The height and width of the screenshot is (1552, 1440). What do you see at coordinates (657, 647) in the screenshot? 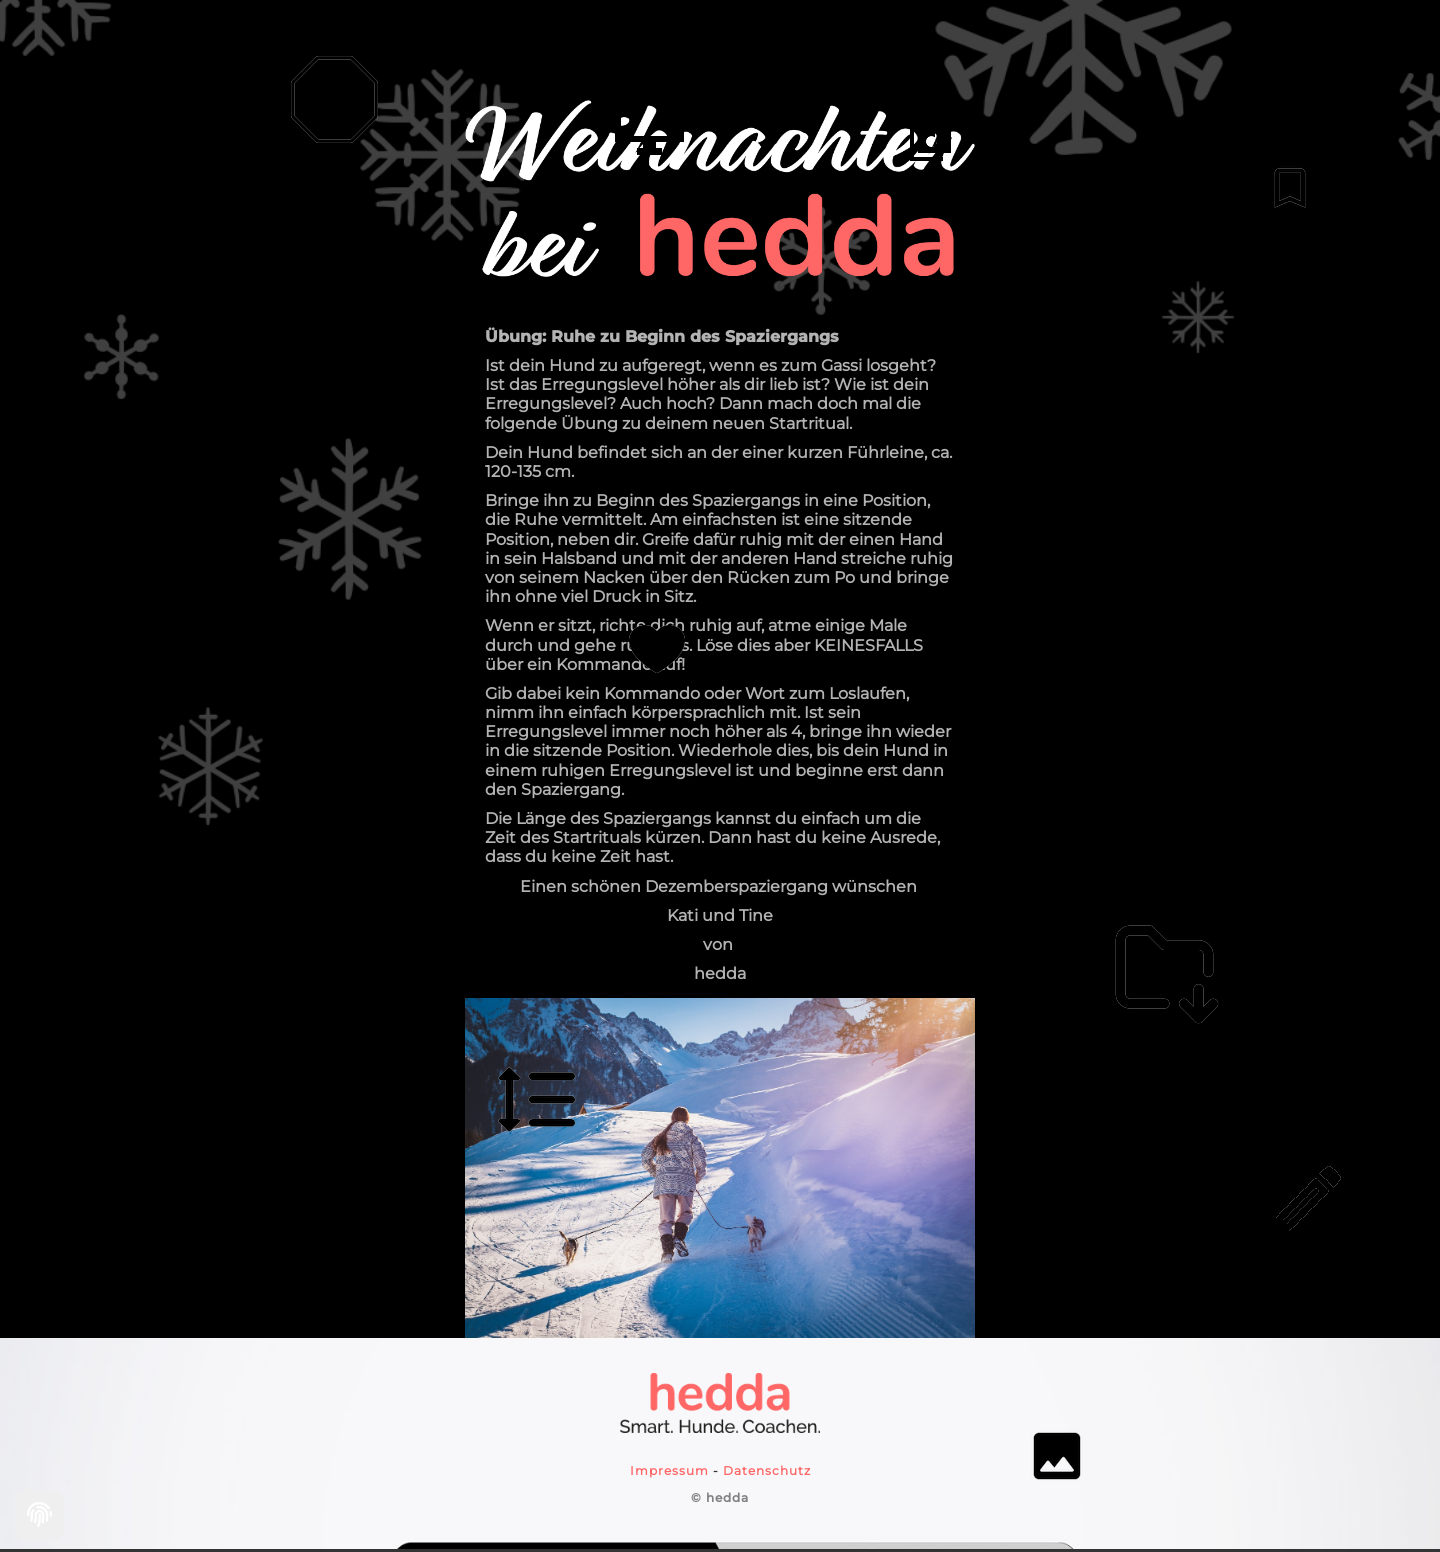
I see `add to favorites` at bounding box center [657, 647].